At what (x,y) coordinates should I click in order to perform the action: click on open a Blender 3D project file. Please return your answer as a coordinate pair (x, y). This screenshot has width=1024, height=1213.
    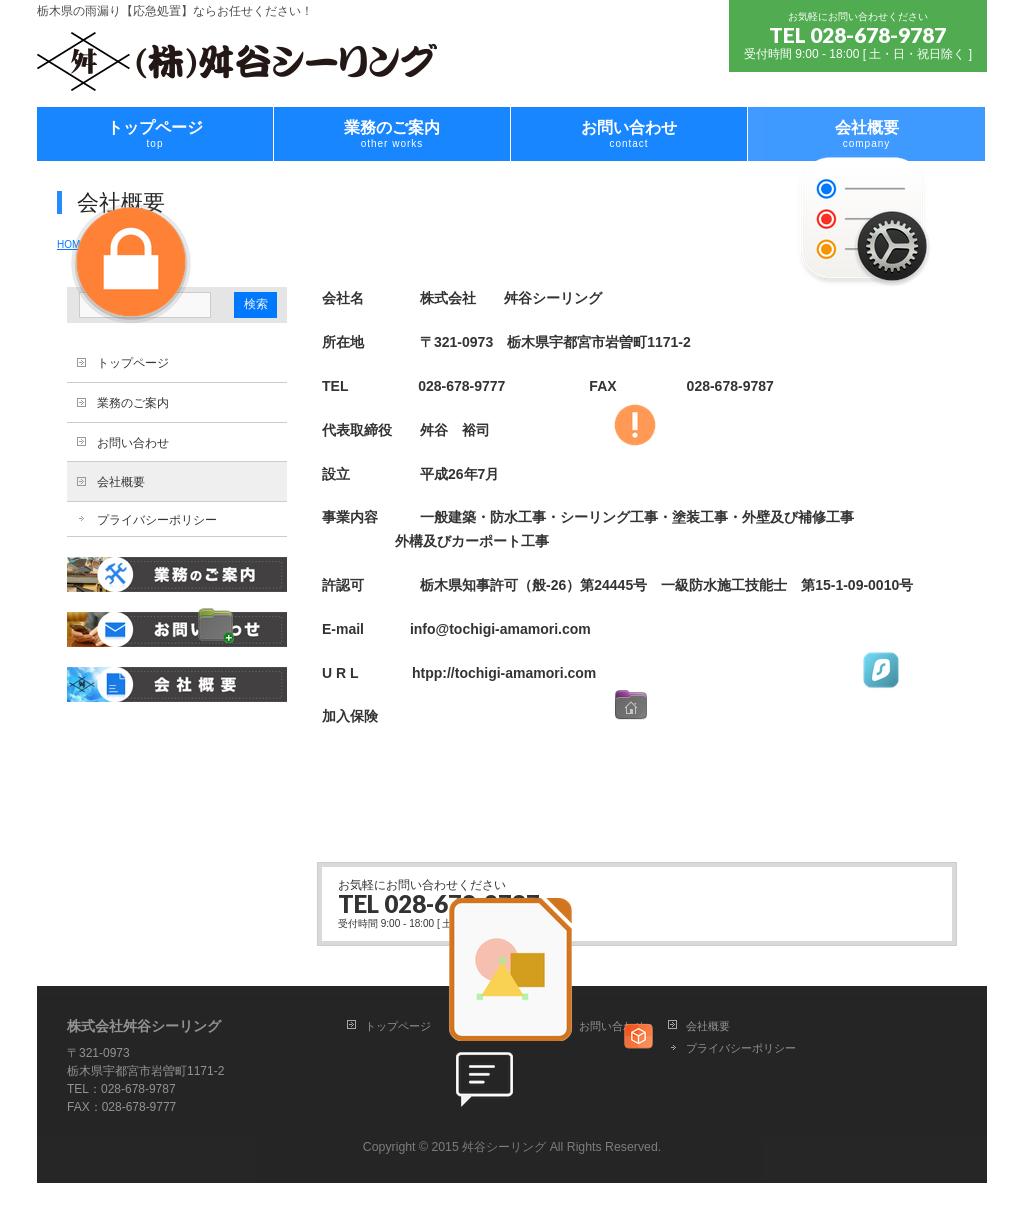
    Looking at the image, I should click on (638, 1035).